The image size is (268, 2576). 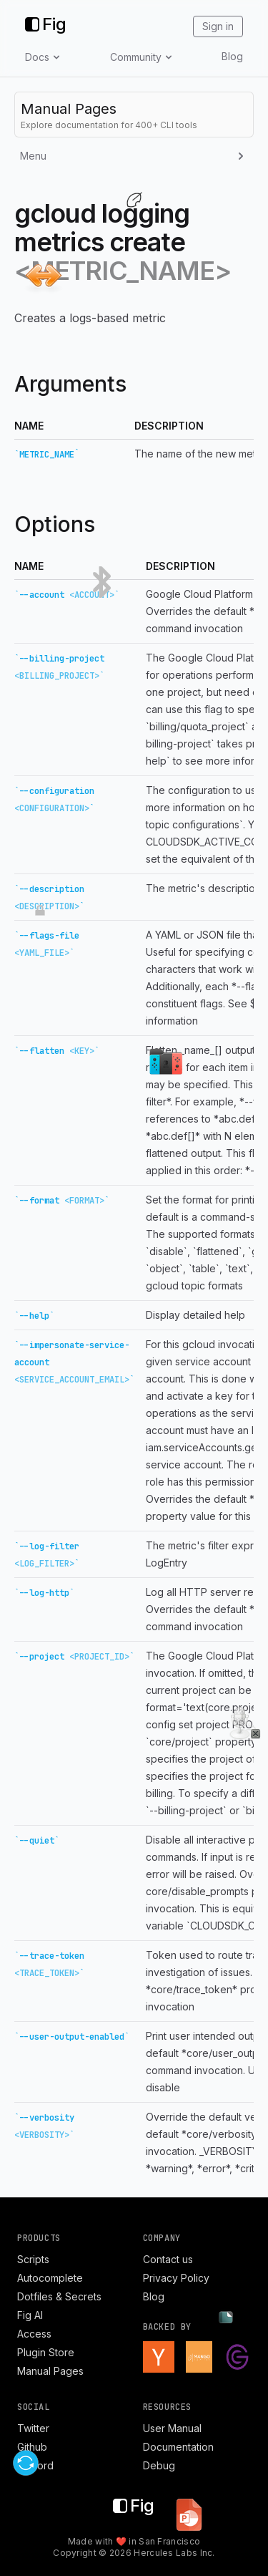 What do you see at coordinates (134, 200) in the screenshot?
I see `access nature and plant emoji category` at bounding box center [134, 200].